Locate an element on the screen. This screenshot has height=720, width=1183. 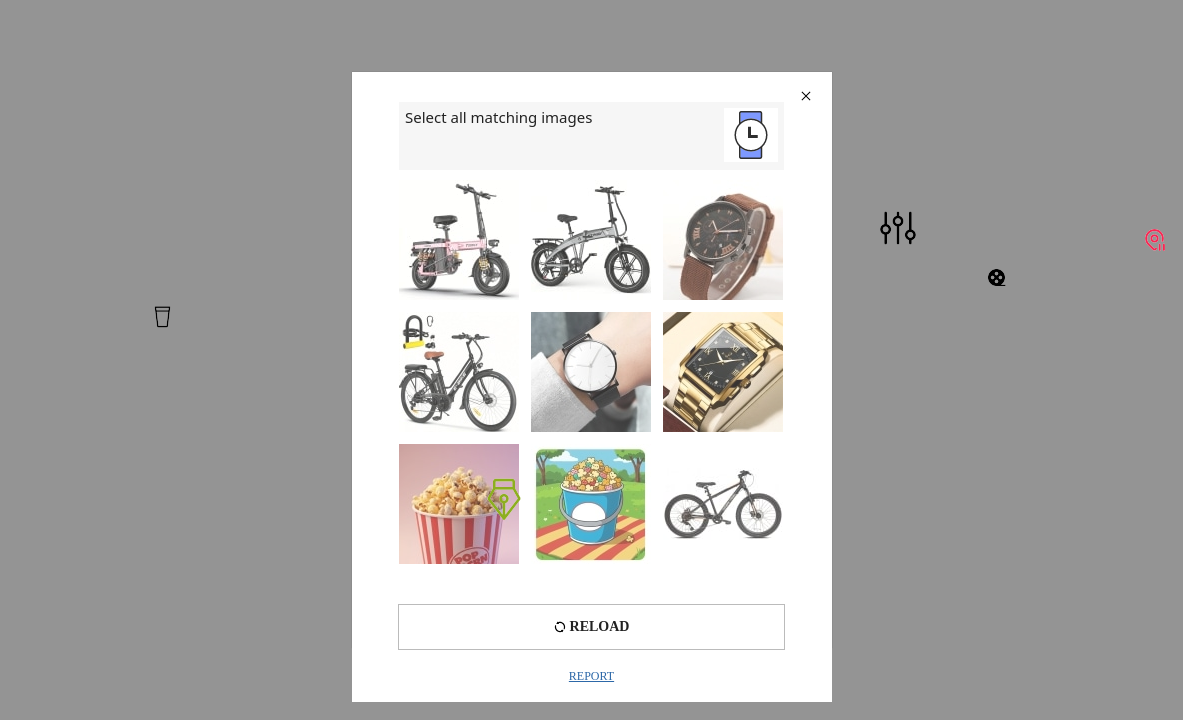
view nearby bars or pubs is located at coordinates (162, 316).